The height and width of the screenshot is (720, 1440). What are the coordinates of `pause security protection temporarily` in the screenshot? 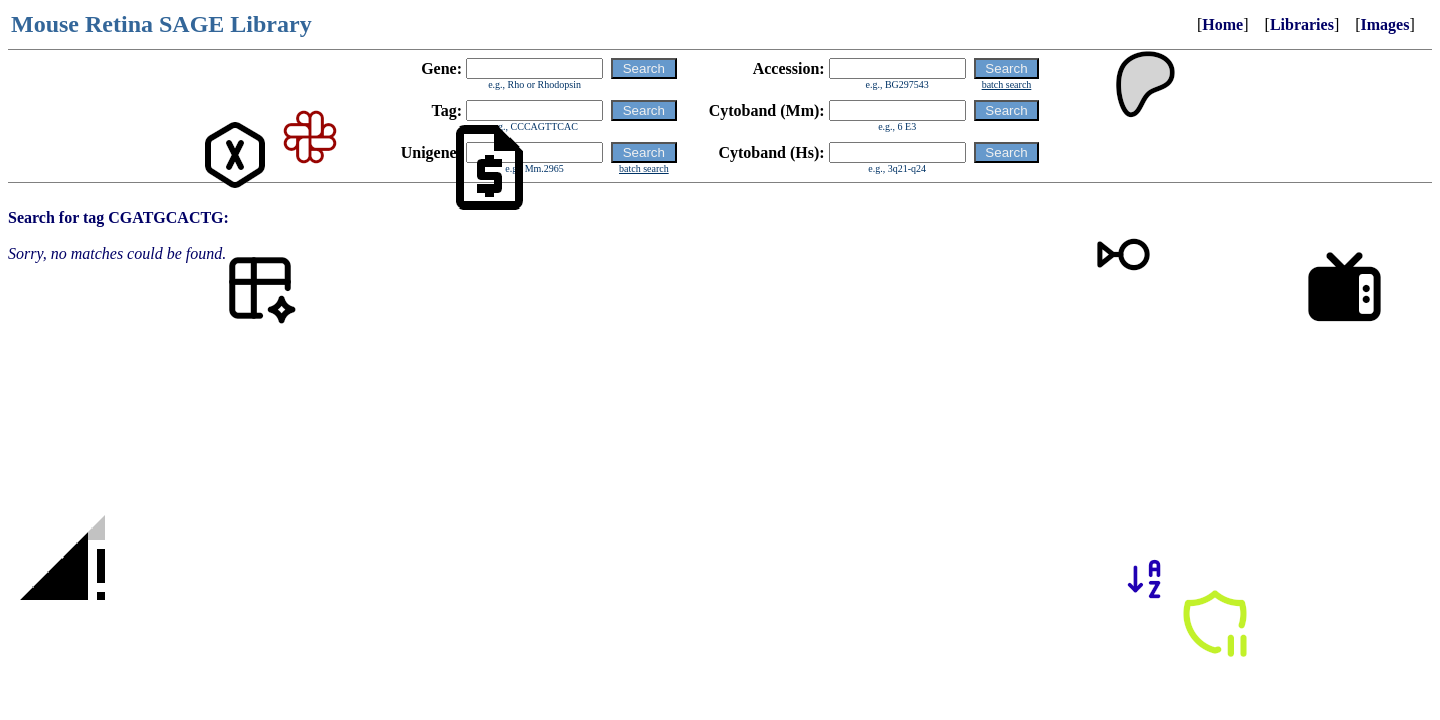 It's located at (1215, 622).